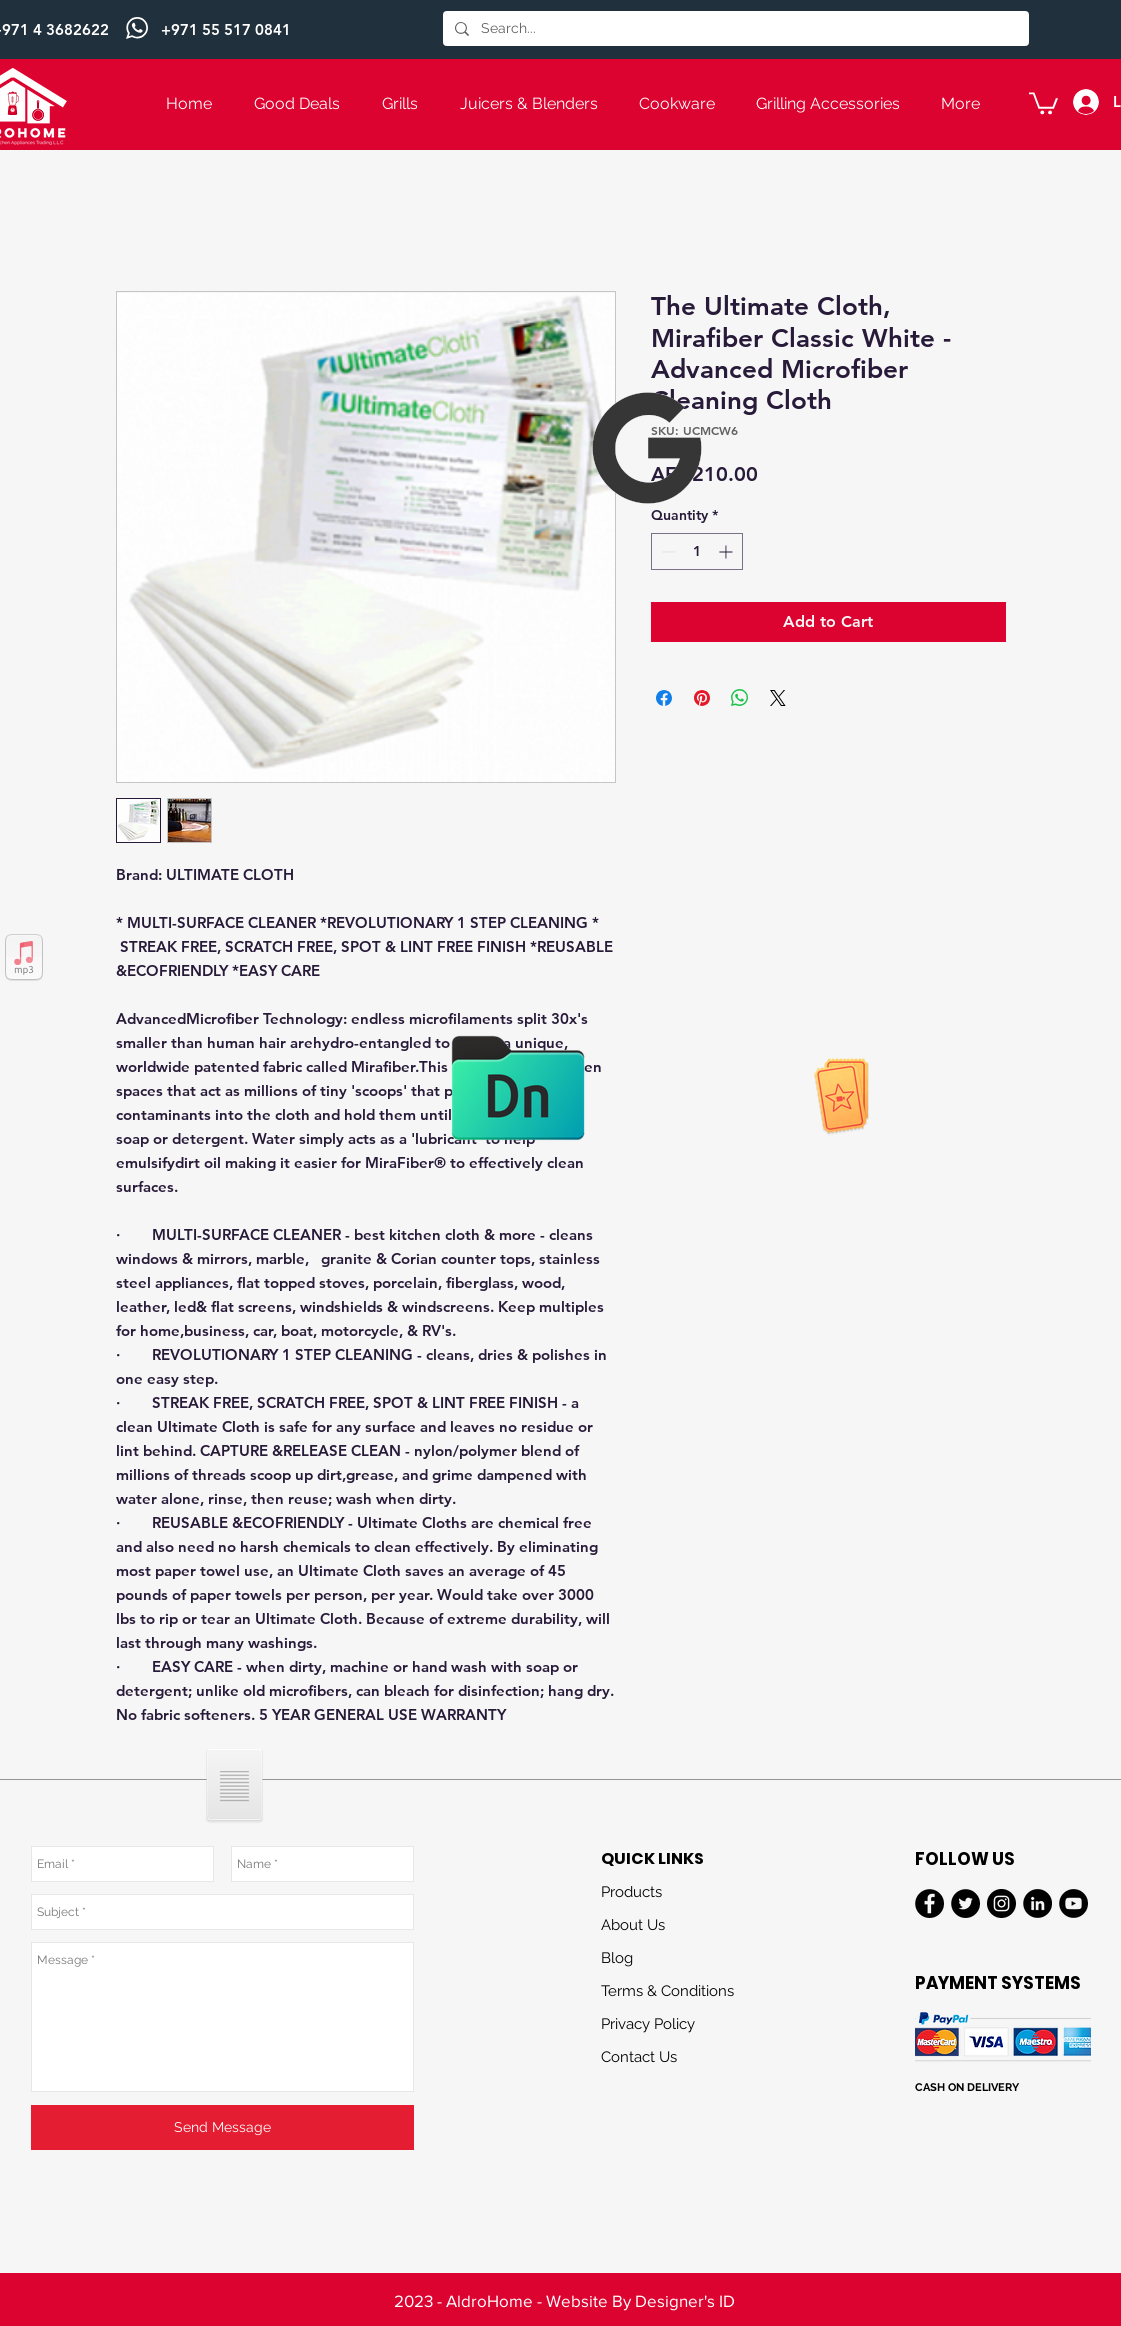  I want to click on open a text template file, so click(234, 1785).